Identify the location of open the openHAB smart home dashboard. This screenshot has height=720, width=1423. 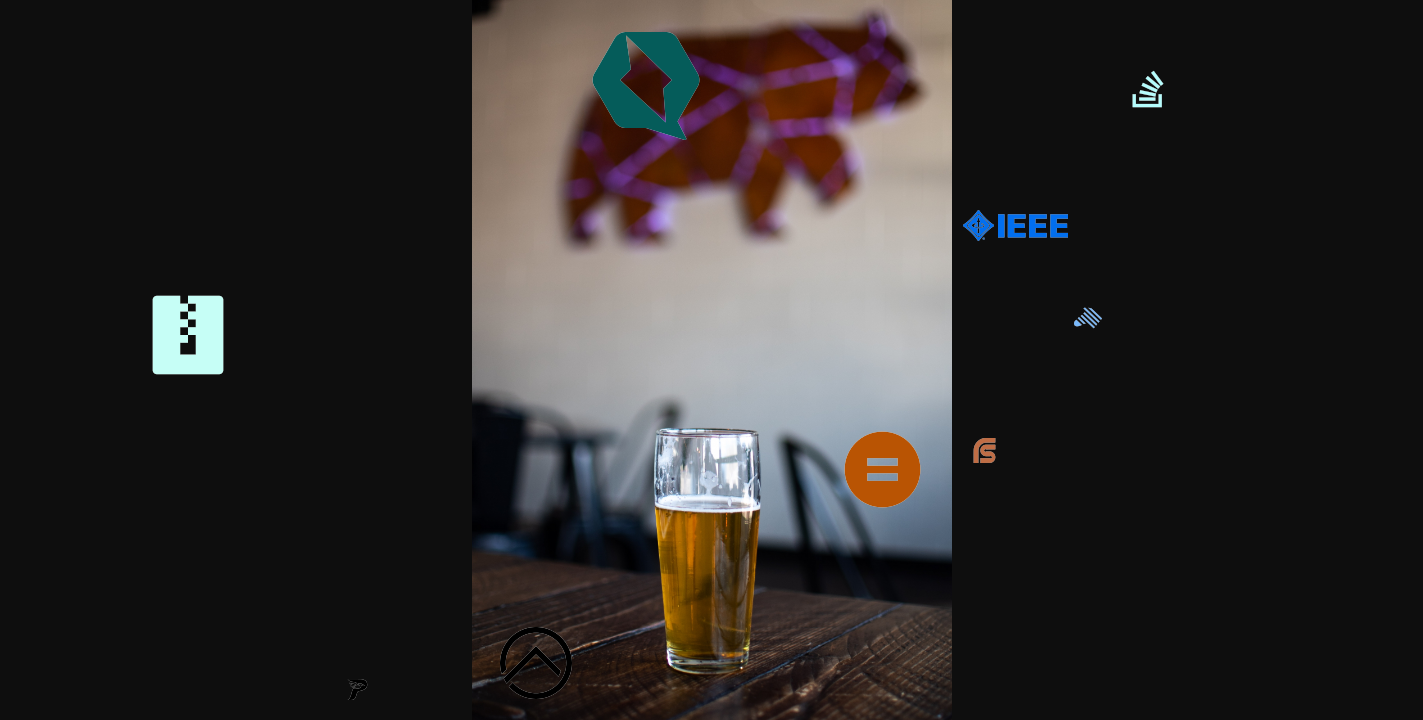
(536, 663).